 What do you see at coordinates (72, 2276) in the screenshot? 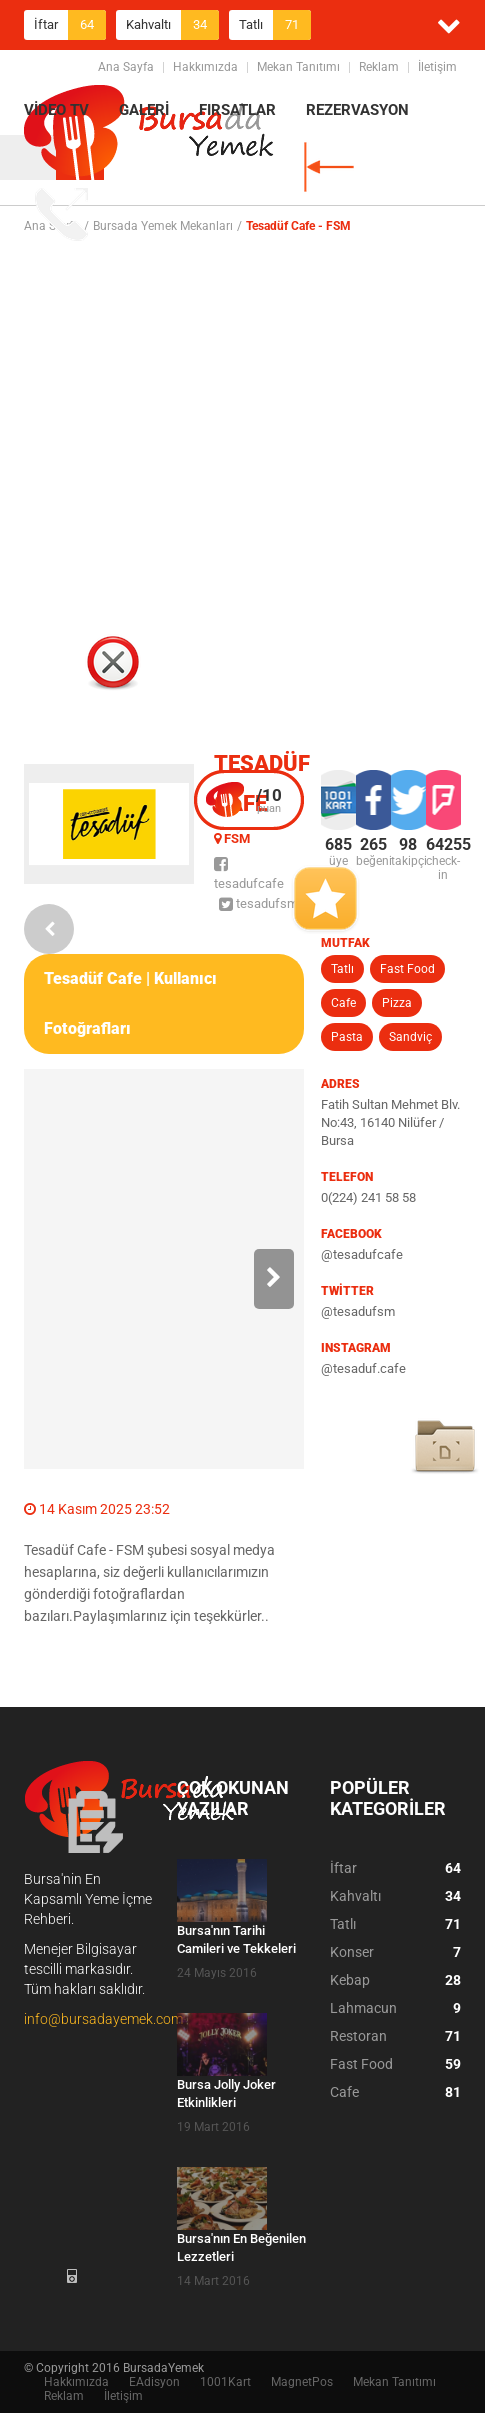
I see `access media player device` at bounding box center [72, 2276].